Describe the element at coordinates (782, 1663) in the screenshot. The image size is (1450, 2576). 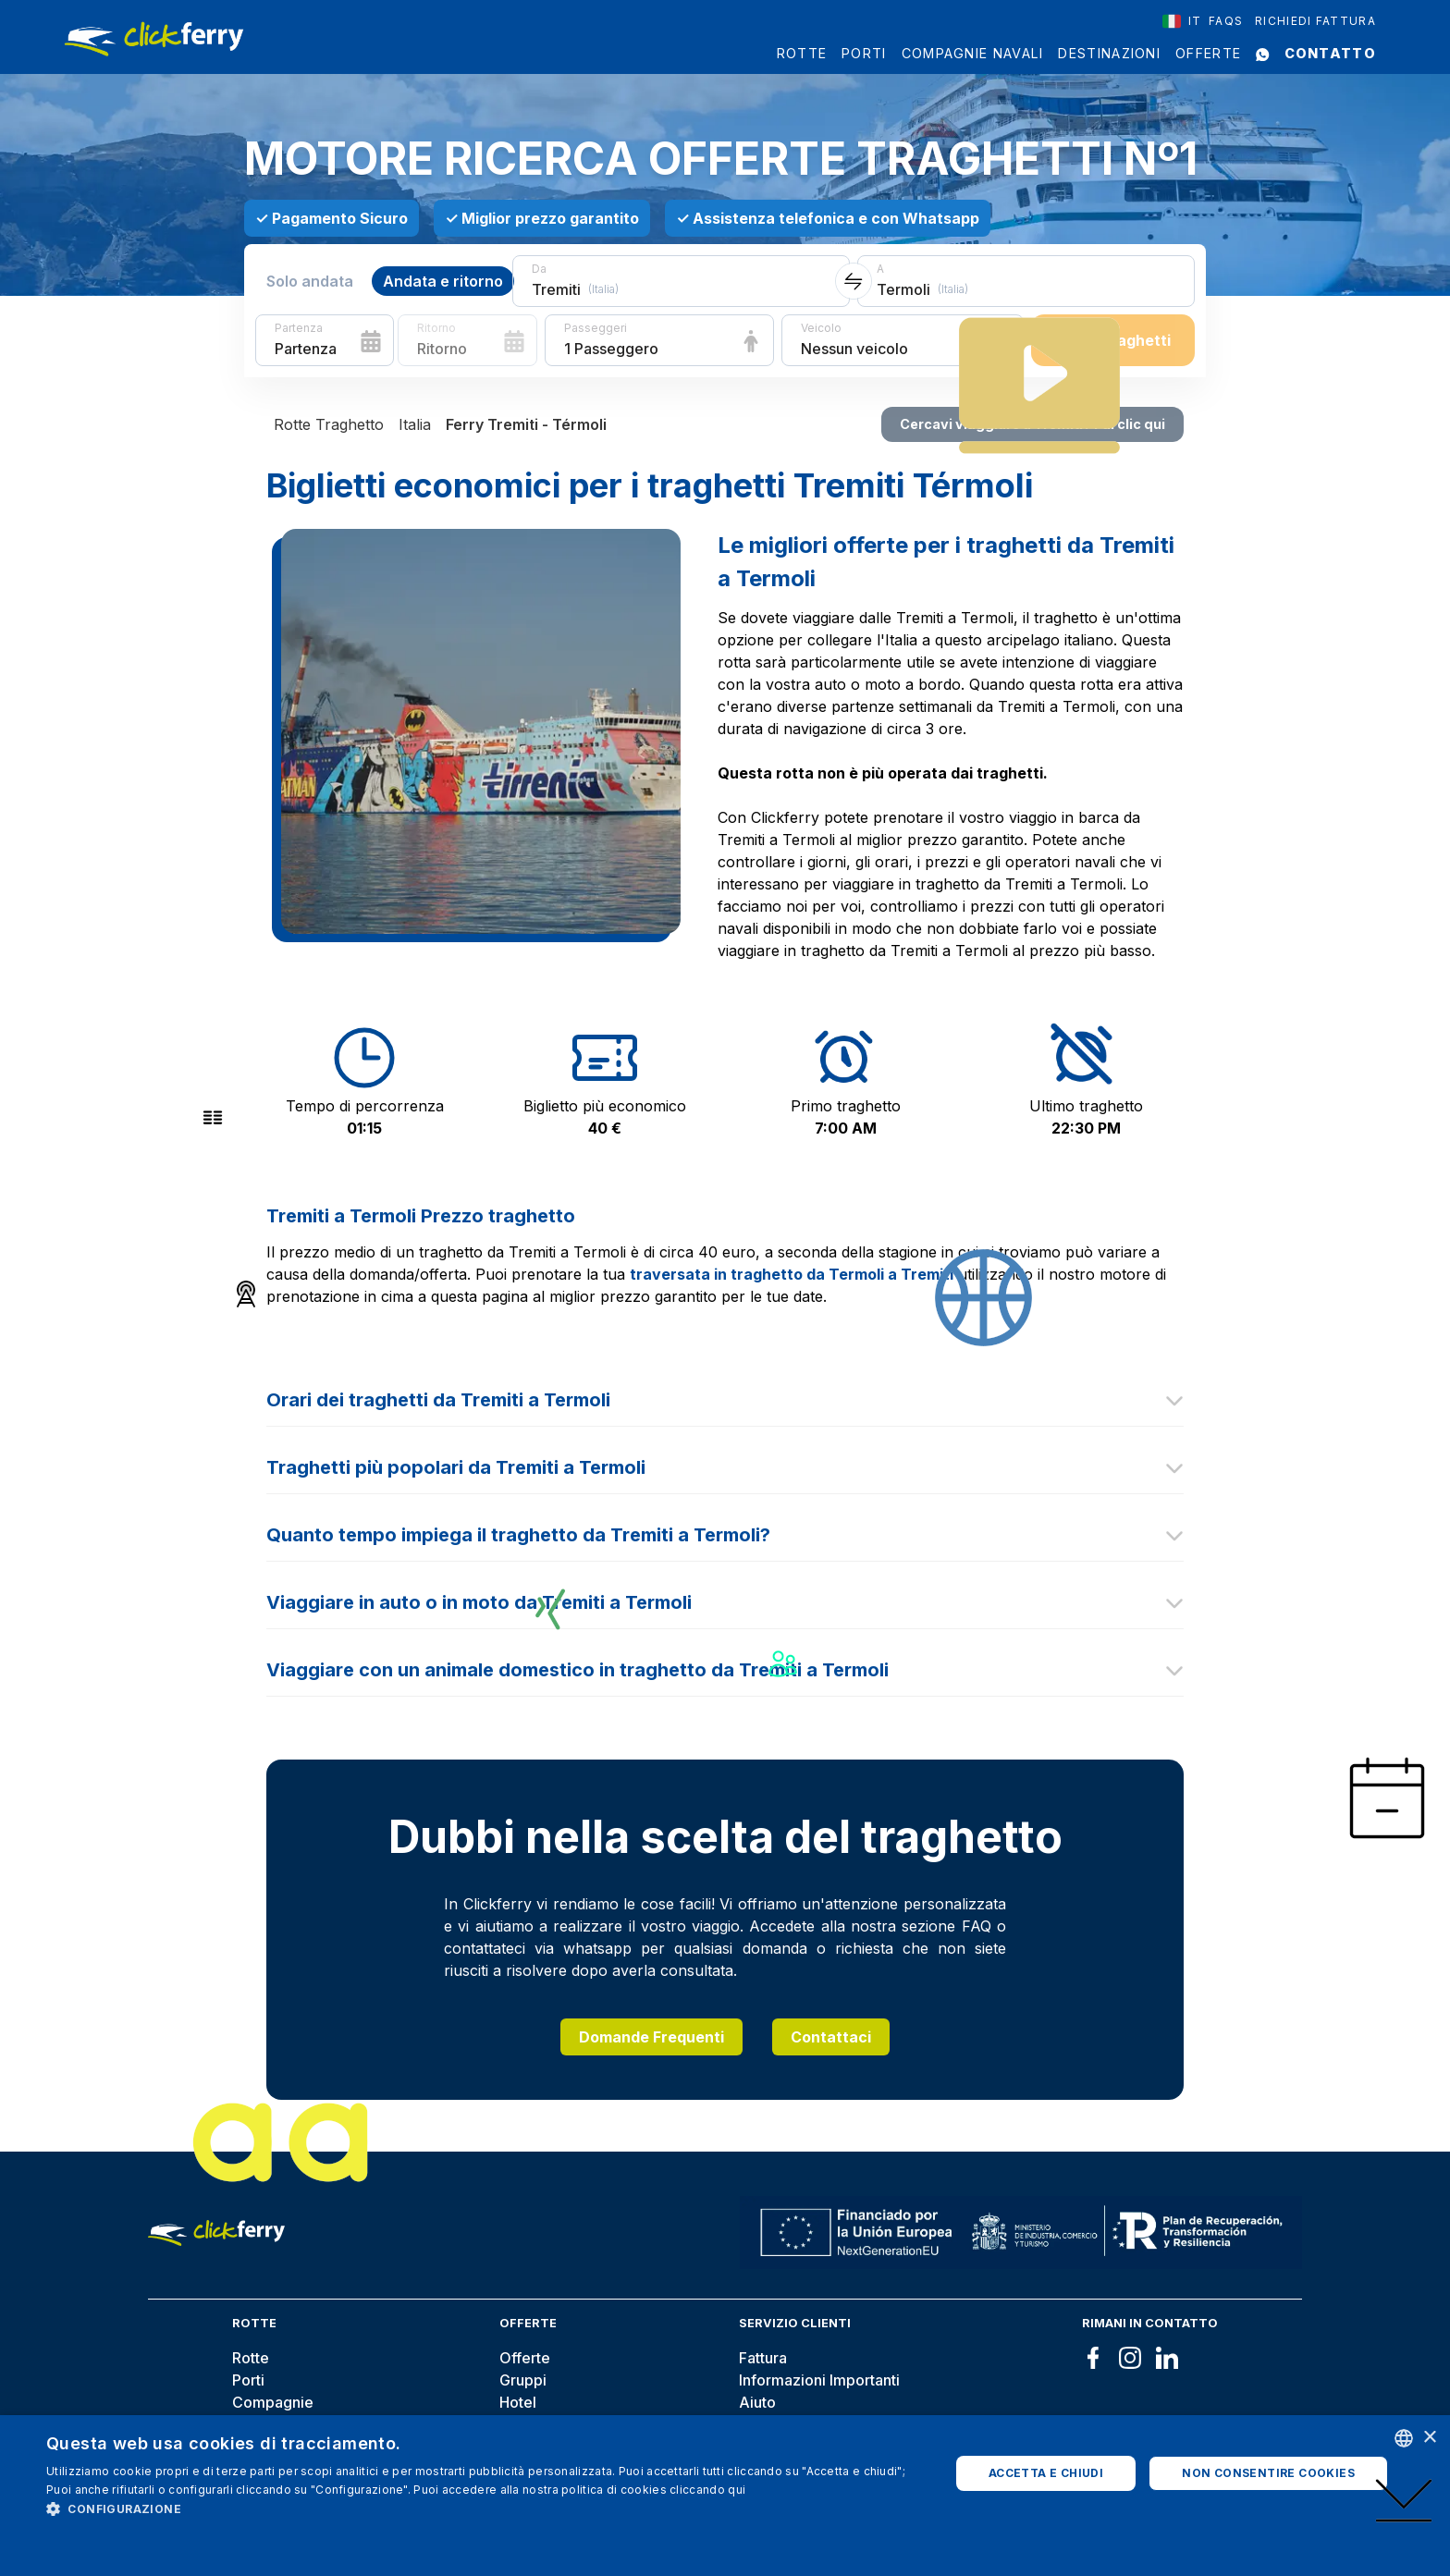
I see `view all users or contacts` at that location.